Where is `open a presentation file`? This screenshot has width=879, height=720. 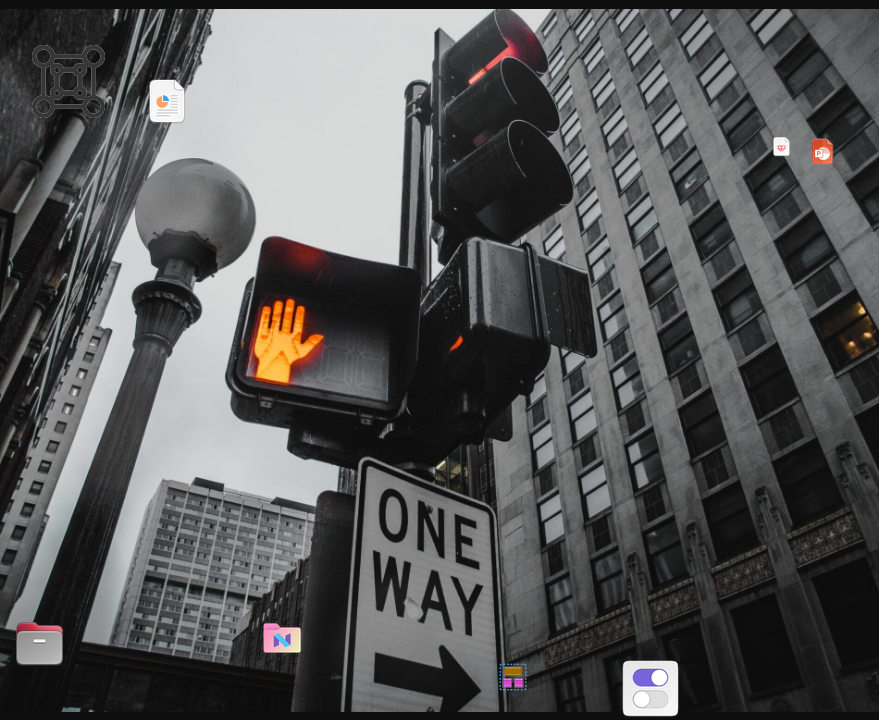 open a presentation file is located at coordinates (167, 101).